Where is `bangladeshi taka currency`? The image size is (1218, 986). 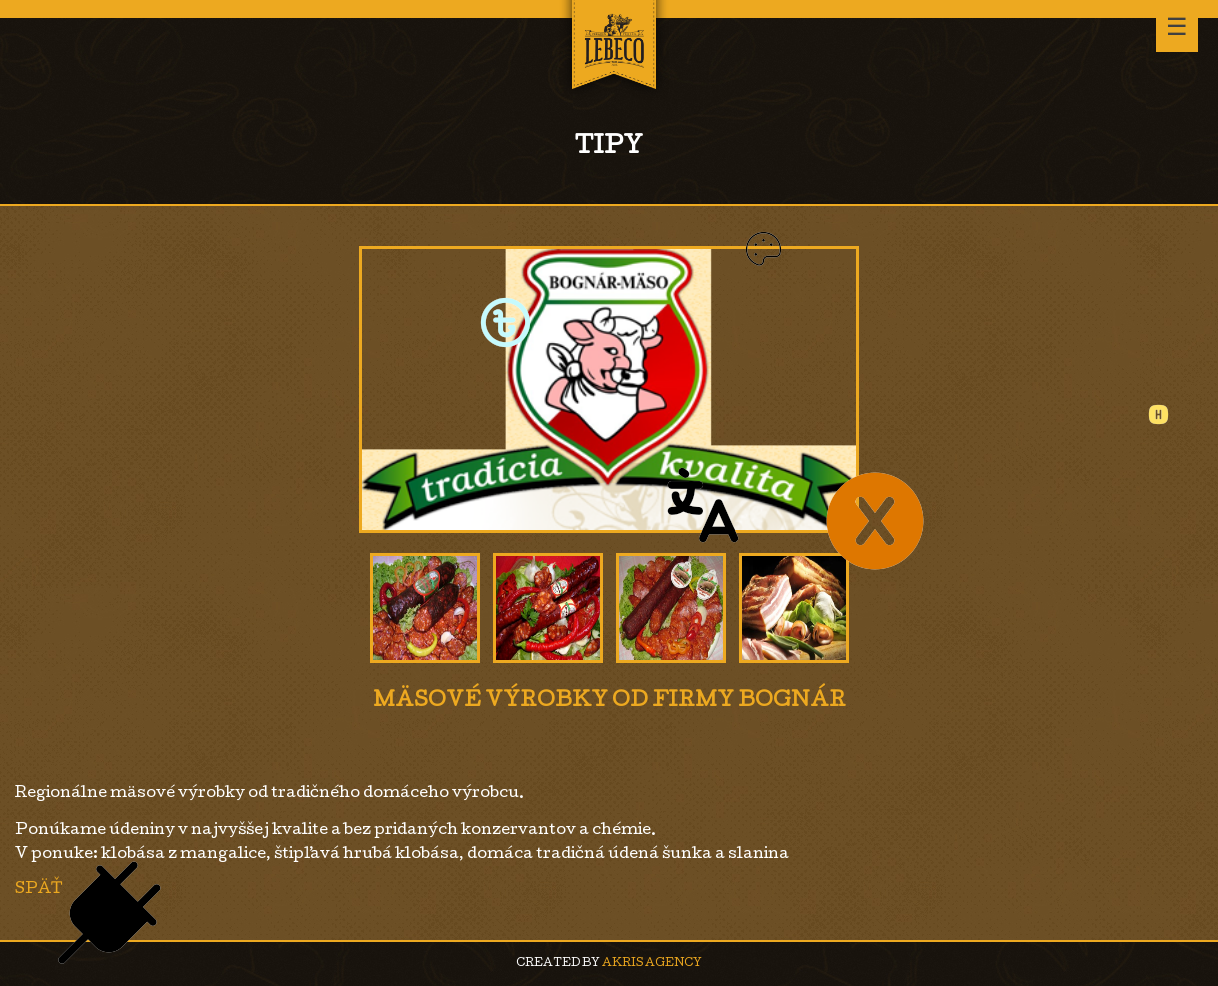 bangladeshi taka currency is located at coordinates (505, 322).